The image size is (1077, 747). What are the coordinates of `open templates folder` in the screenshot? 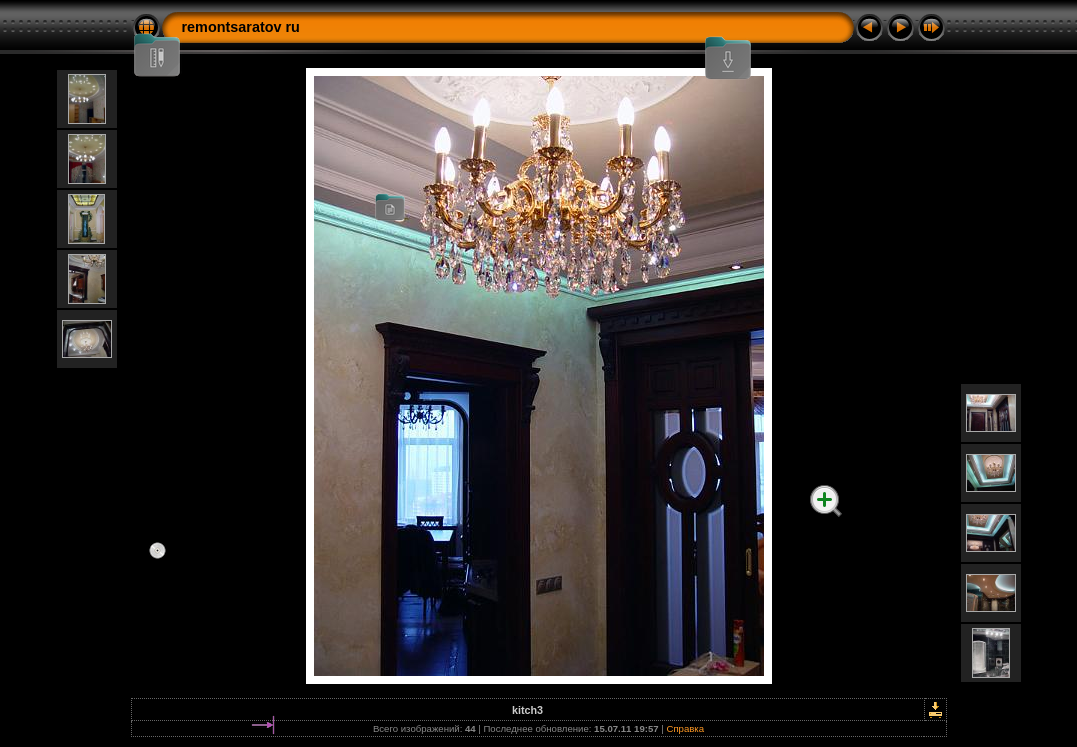 It's located at (157, 55).